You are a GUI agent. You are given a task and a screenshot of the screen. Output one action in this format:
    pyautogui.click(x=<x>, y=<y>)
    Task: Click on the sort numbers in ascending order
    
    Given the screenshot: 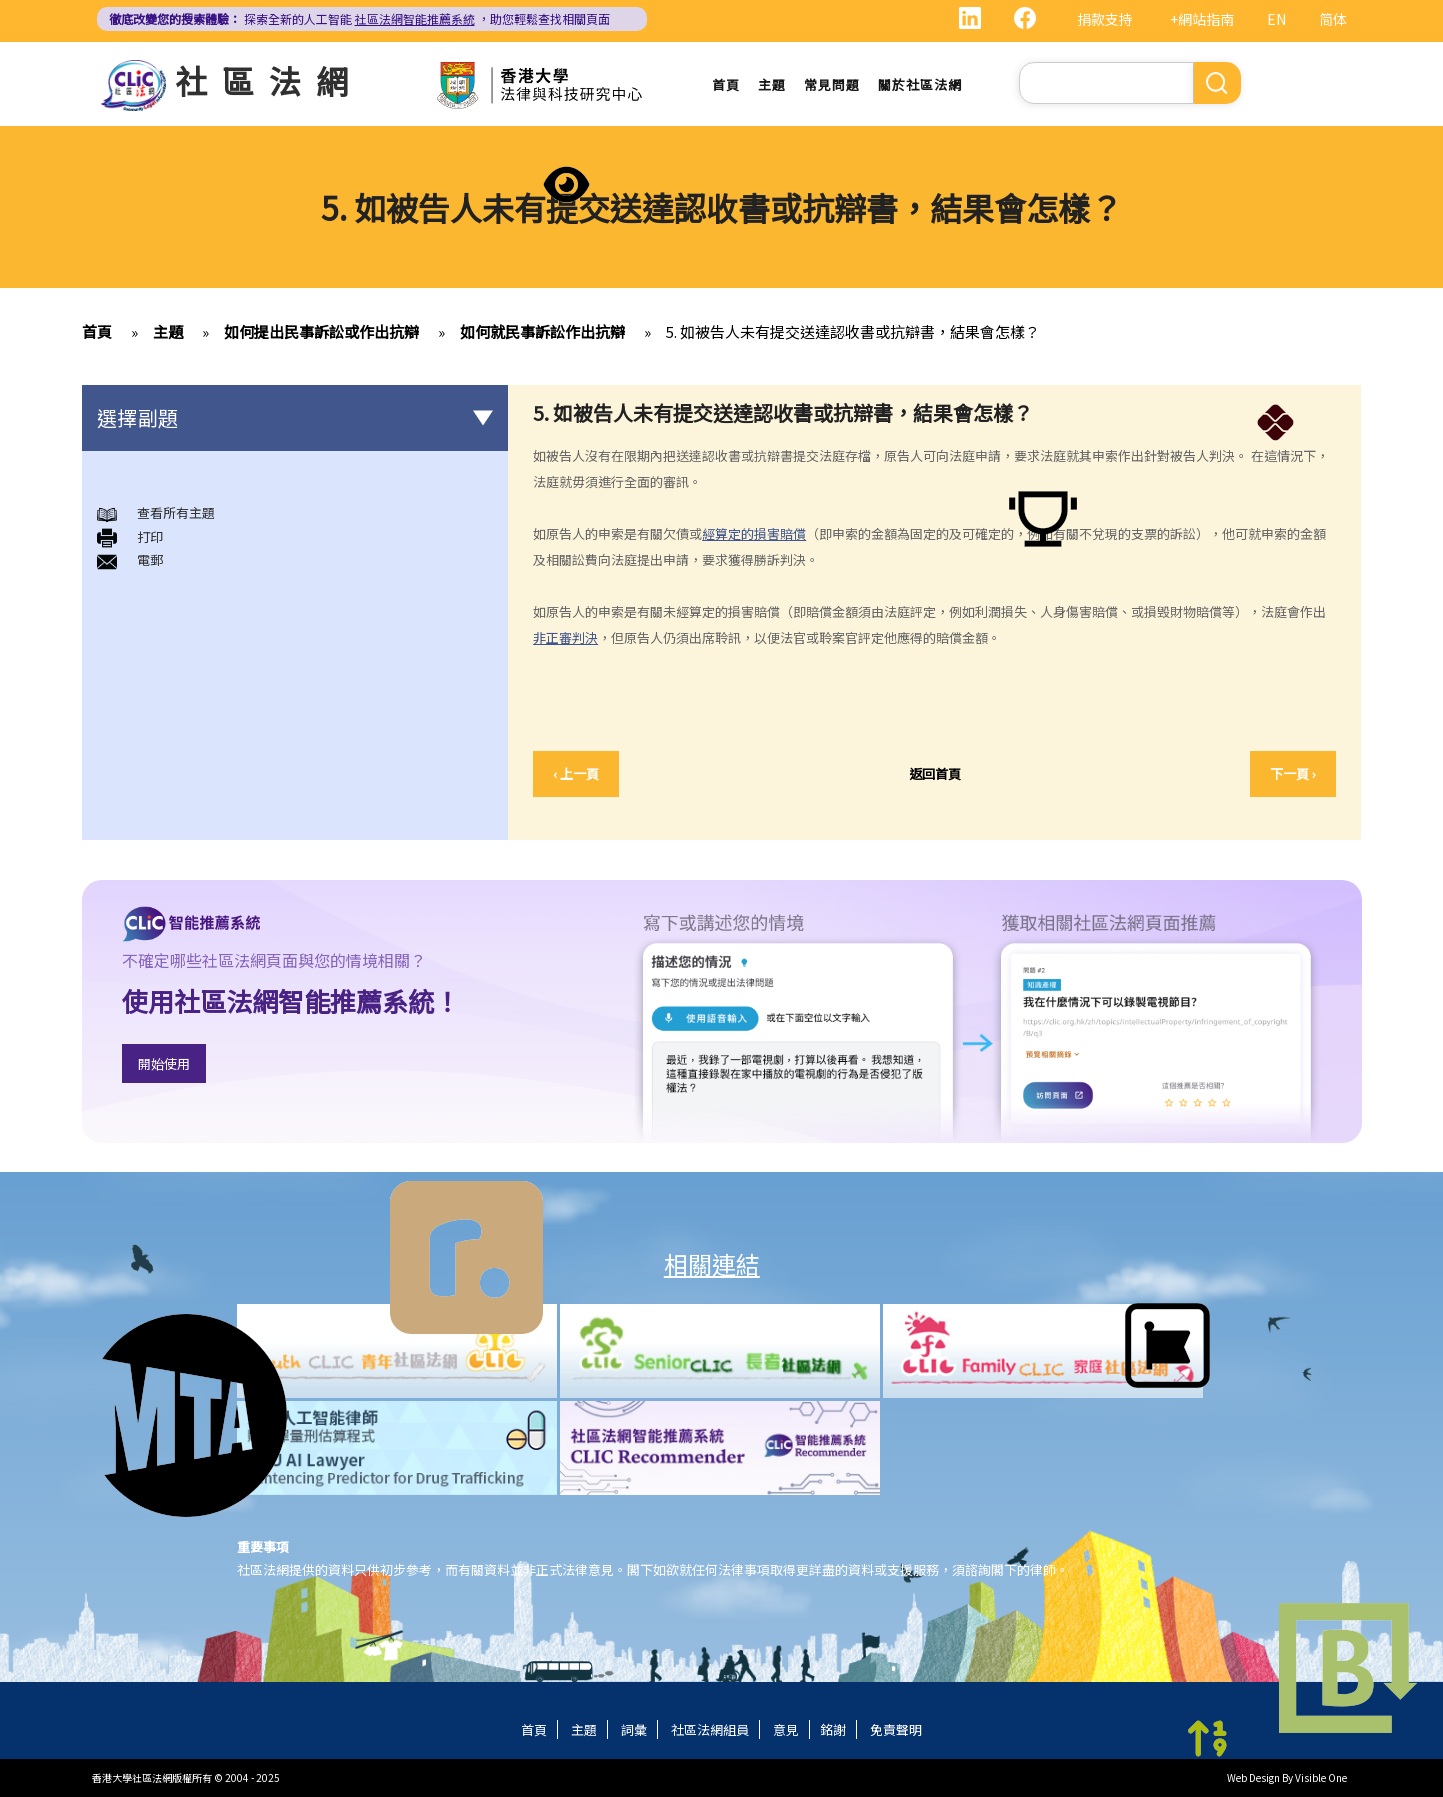 What is the action you would take?
    pyautogui.click(x=1208, y=1738)
    